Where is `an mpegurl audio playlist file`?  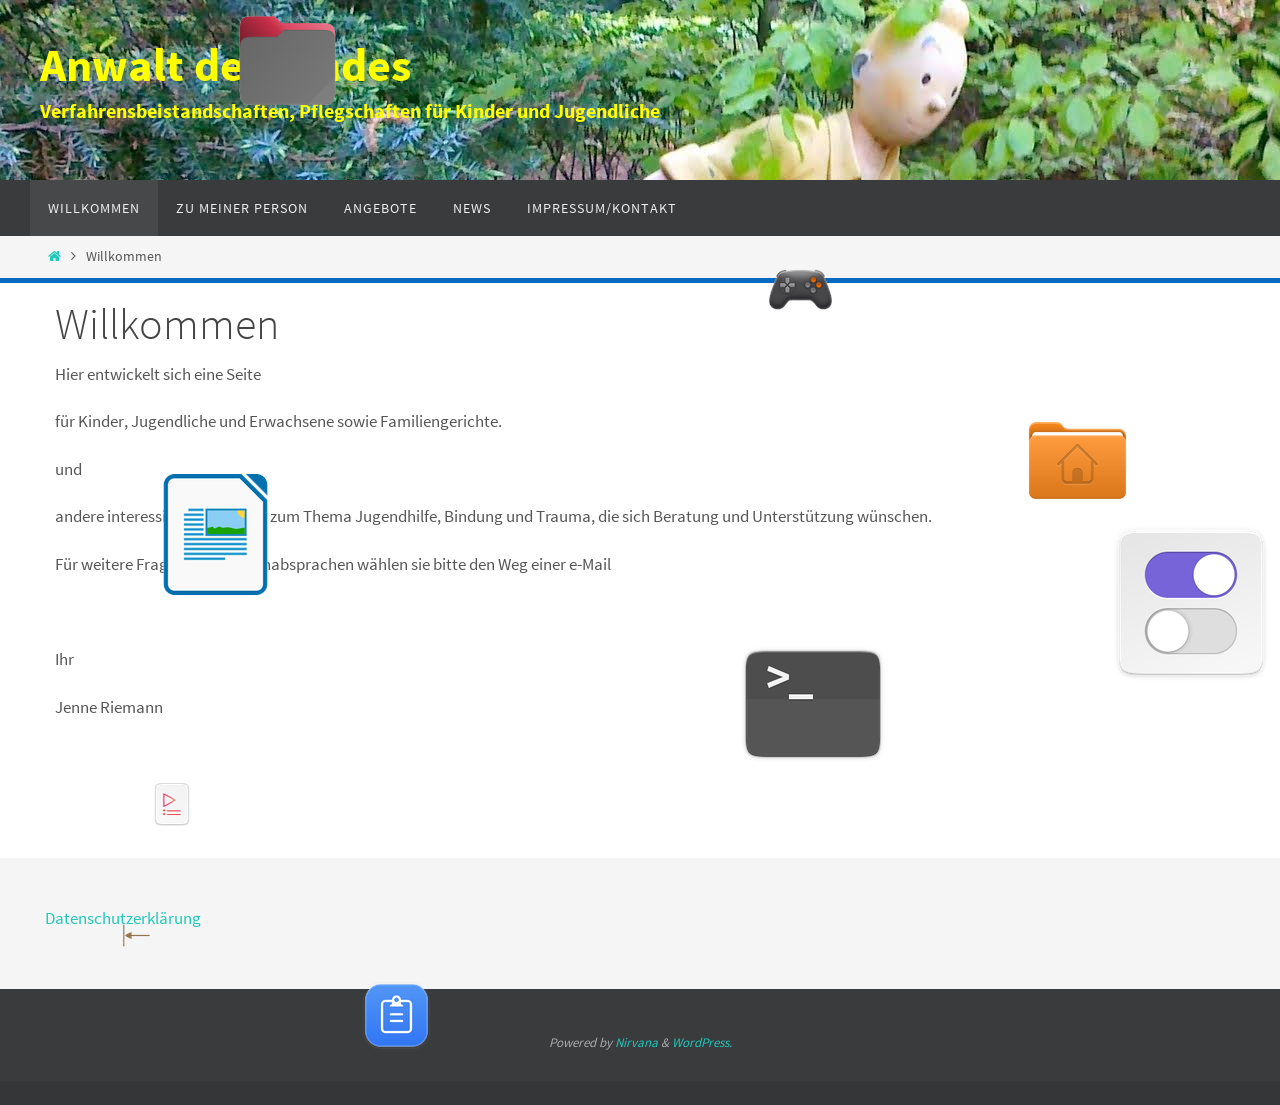 an mpegurl audio playlist file is located at coordinates (172, 804).